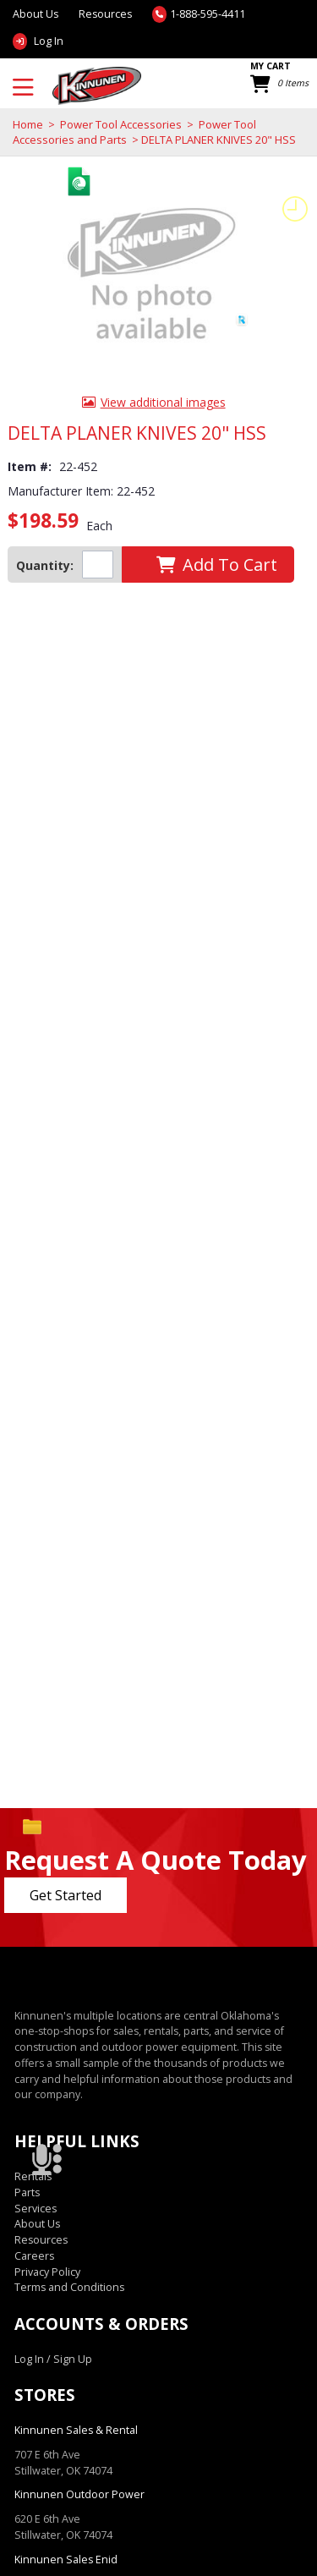 The height and width of the screenshot is (2576, 317). Describe the element at coordinates (46, 2158) in the screenshot. I see `microphone input level is high` at that location.